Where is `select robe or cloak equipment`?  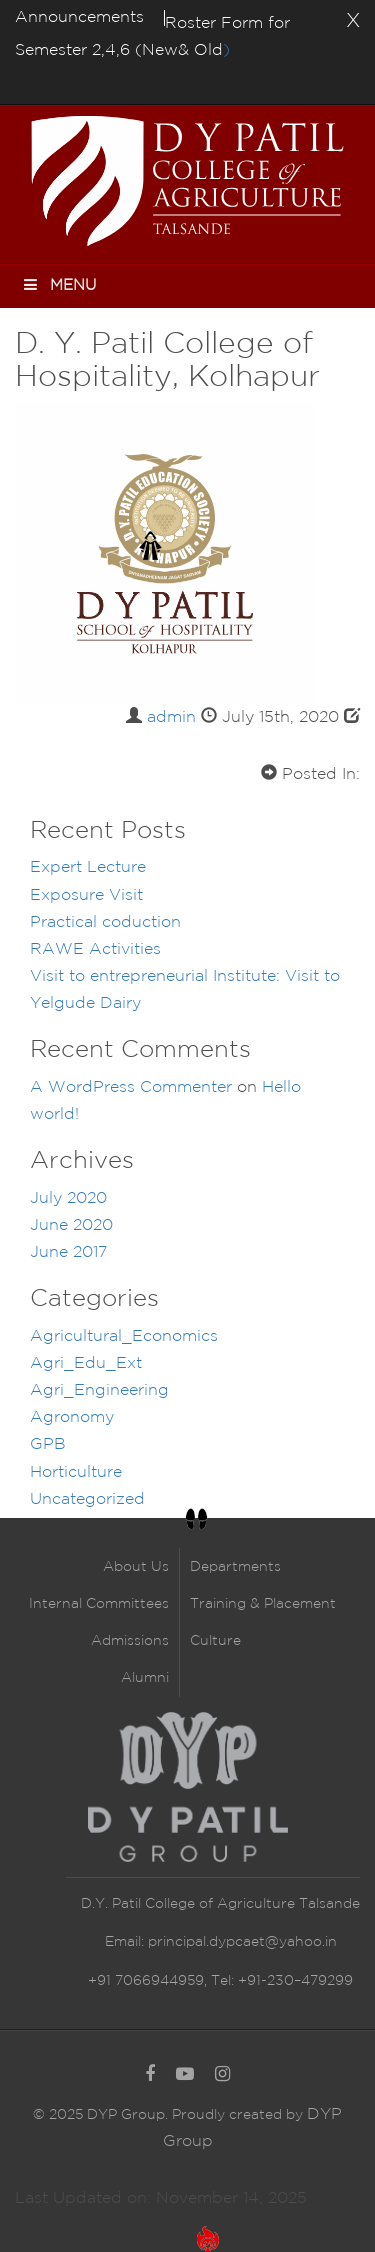
select robe or cloak equipment is located at coordinates (150, 545).